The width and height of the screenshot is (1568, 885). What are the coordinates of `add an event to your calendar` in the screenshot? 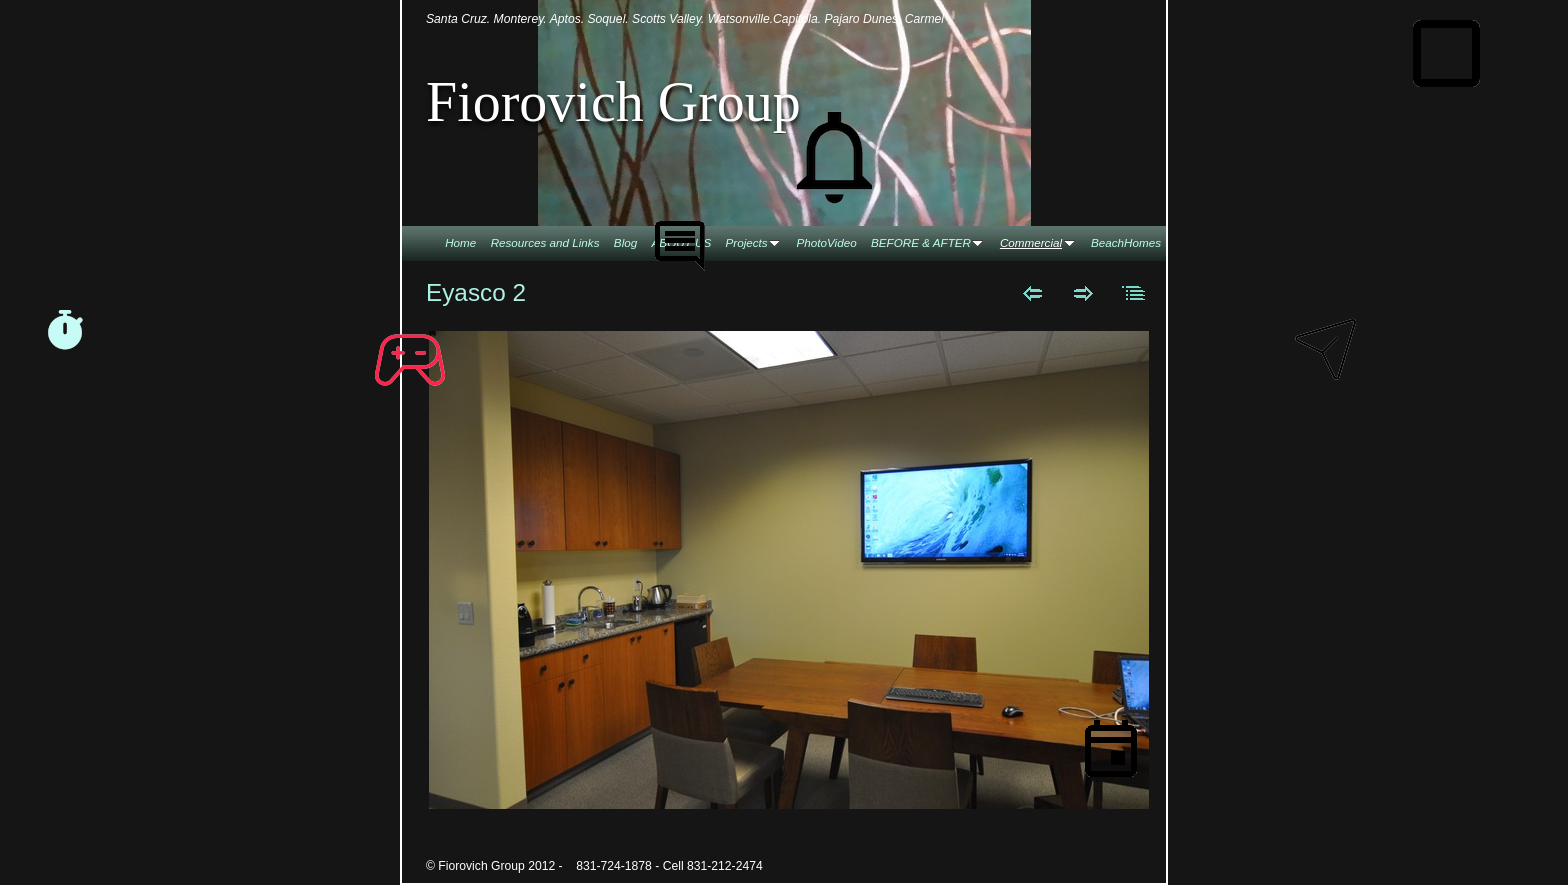 It's located at (1111, 751).